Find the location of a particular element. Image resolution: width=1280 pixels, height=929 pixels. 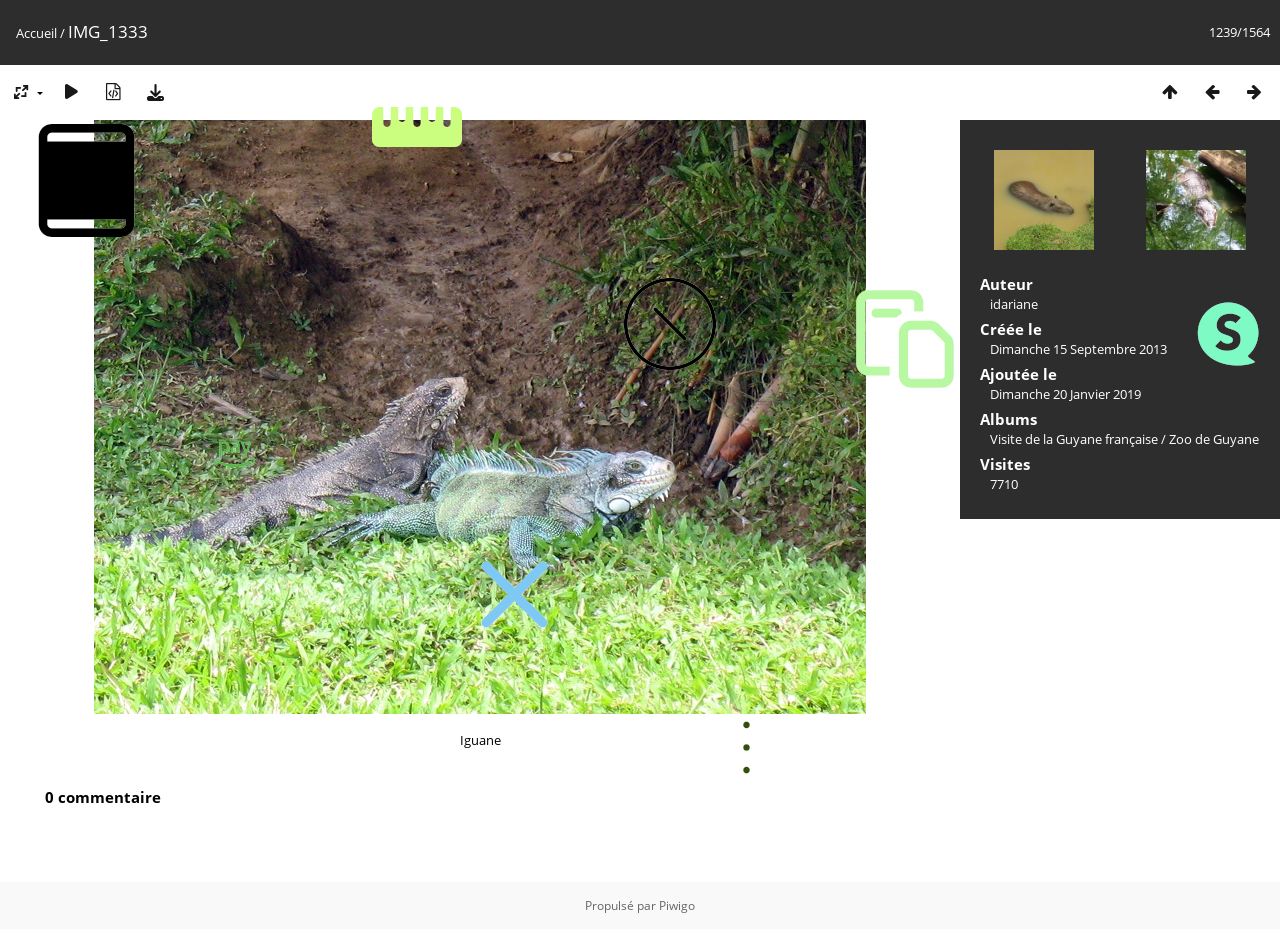

measure horizontal distance or width is located at coordinates (417, 127).